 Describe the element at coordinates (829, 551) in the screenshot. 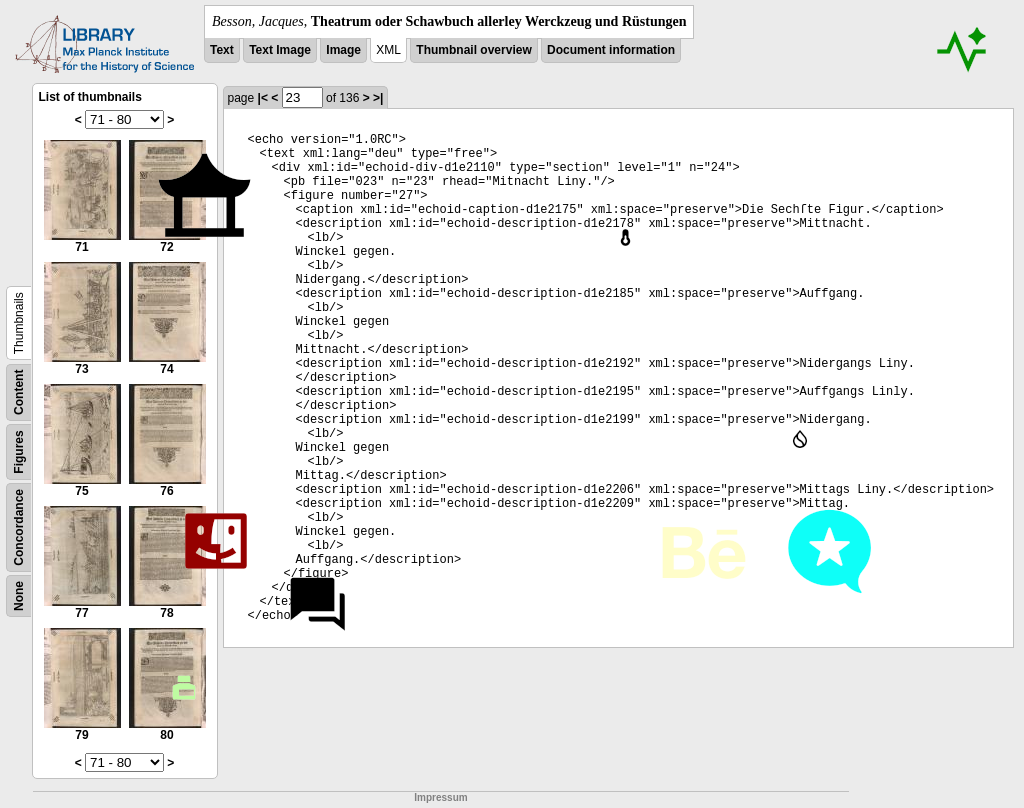

I see `micro.blog social platform logo` at that location.